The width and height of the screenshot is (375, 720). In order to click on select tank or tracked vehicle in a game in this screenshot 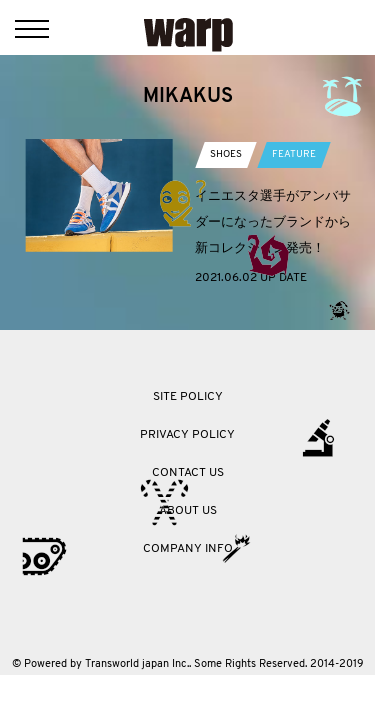, I will do `click(44, 556)`.